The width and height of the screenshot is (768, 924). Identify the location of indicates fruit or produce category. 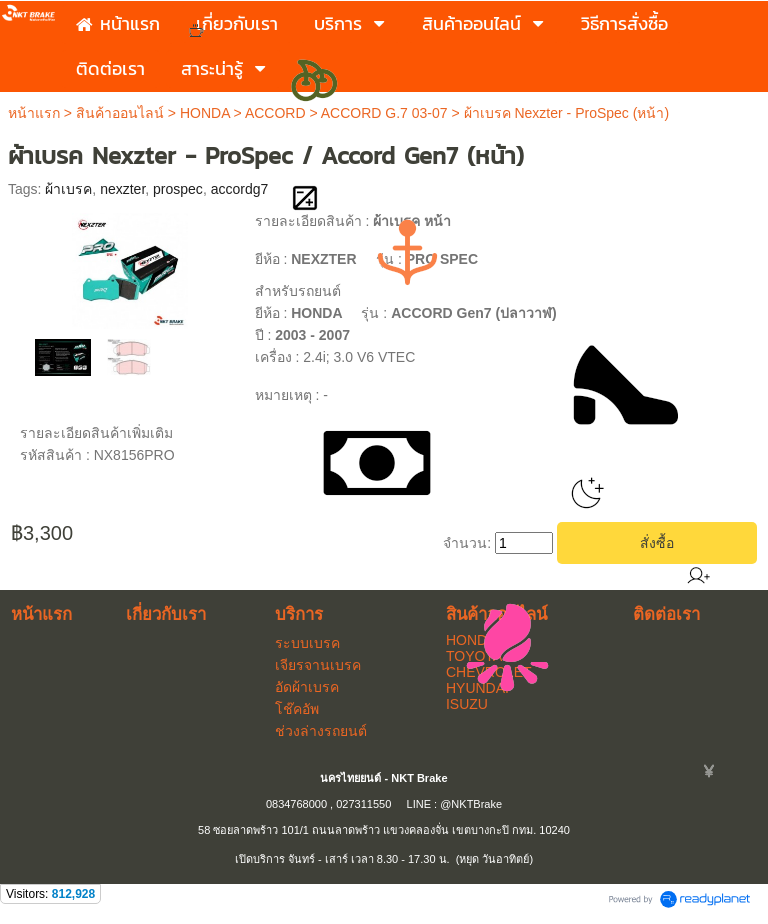
(313, 80).